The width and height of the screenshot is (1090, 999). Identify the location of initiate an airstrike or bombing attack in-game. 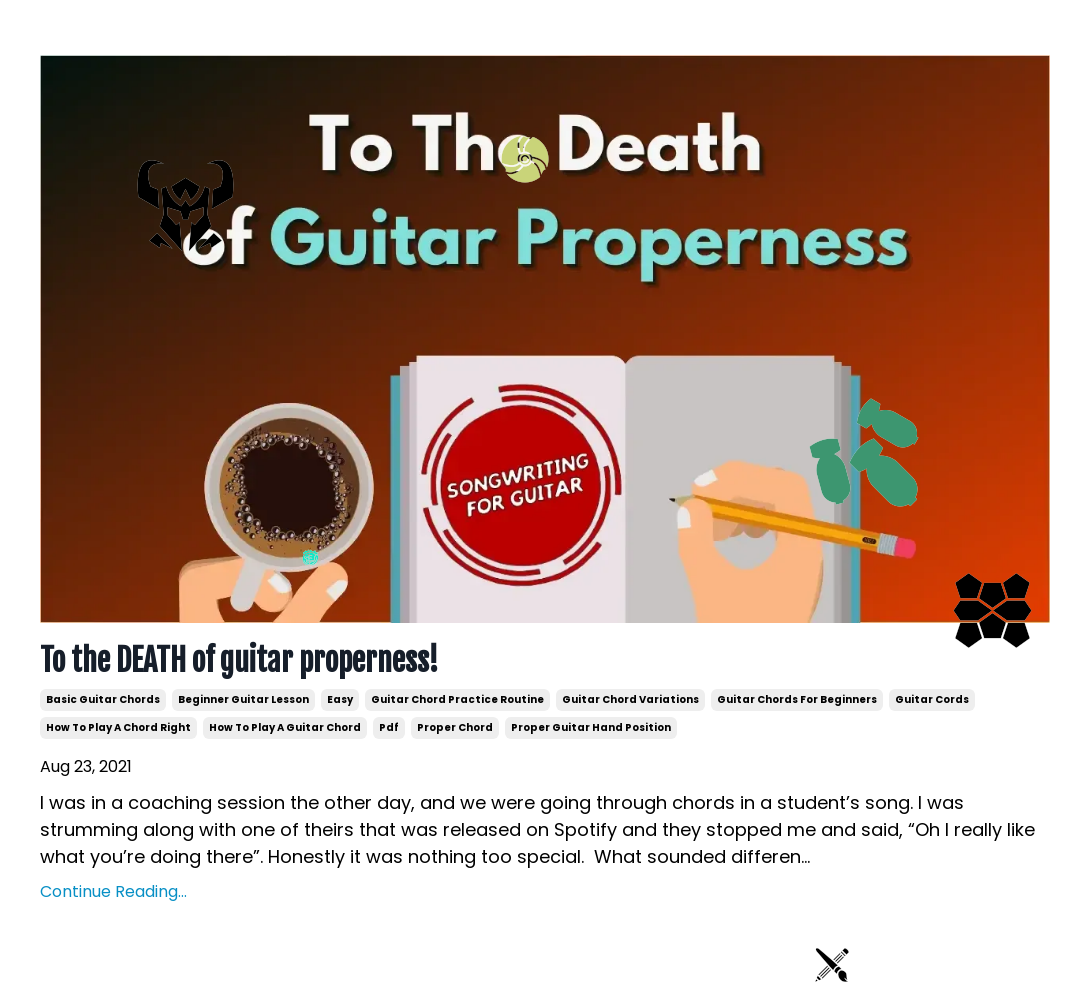
(863, 452).